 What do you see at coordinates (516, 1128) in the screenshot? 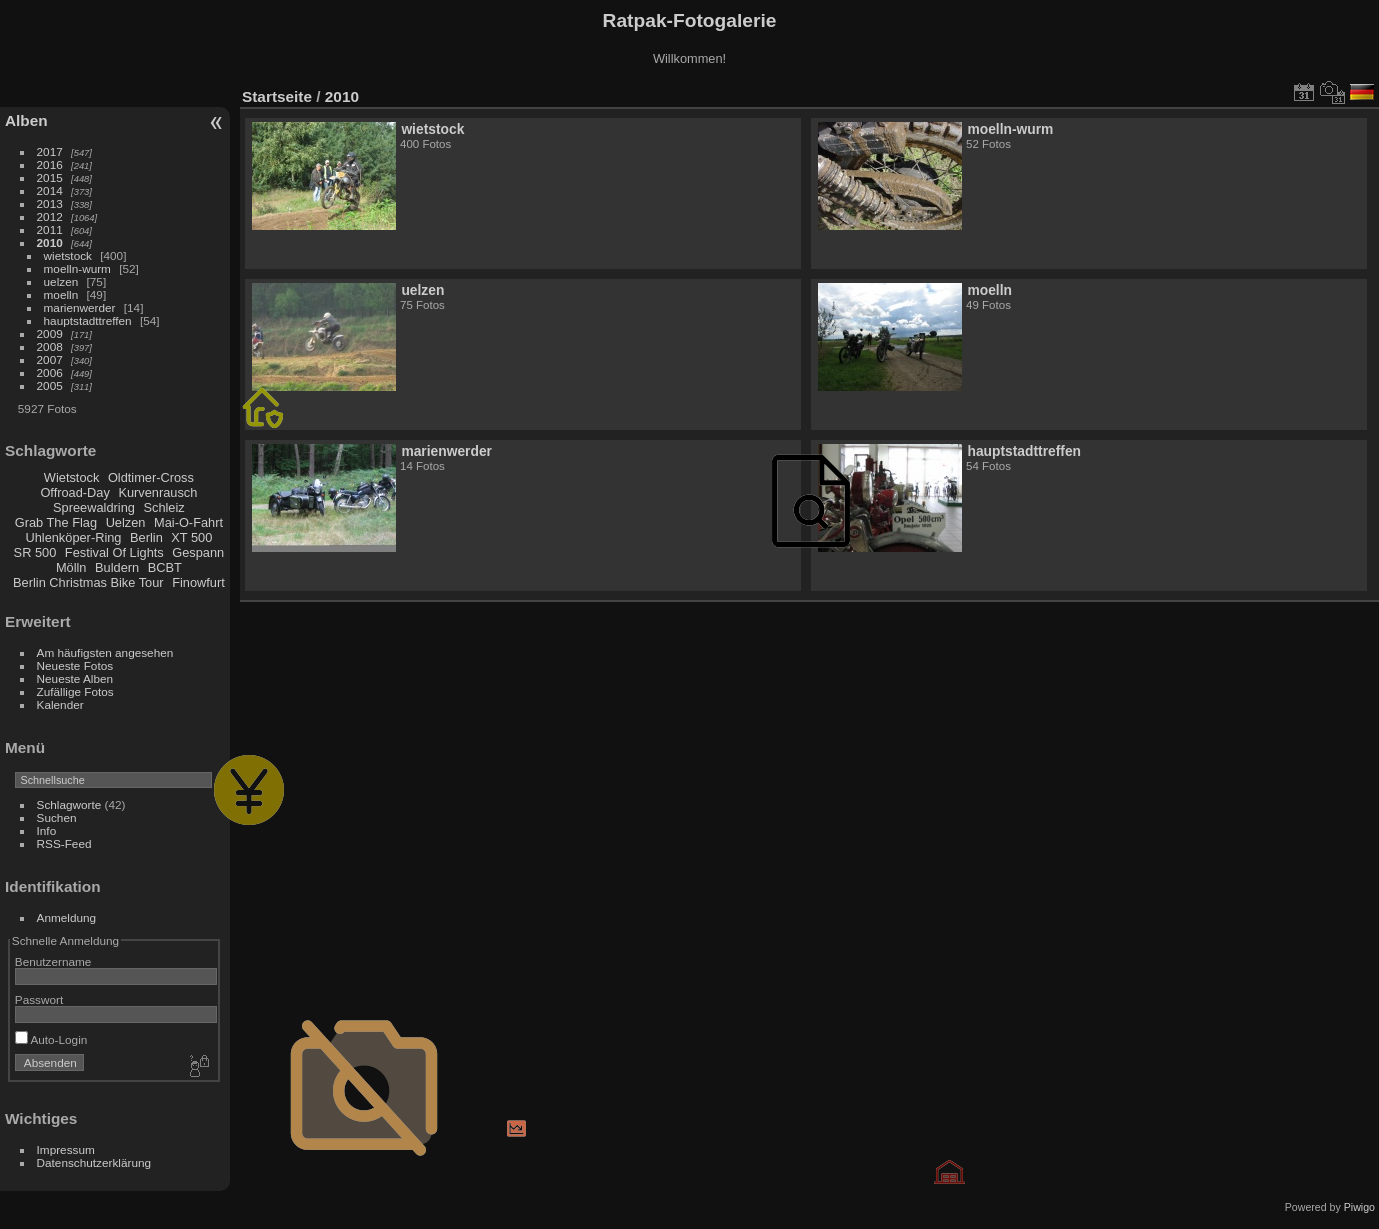
I see `view declining trend or performance data` at bounding box center [516, 1128].